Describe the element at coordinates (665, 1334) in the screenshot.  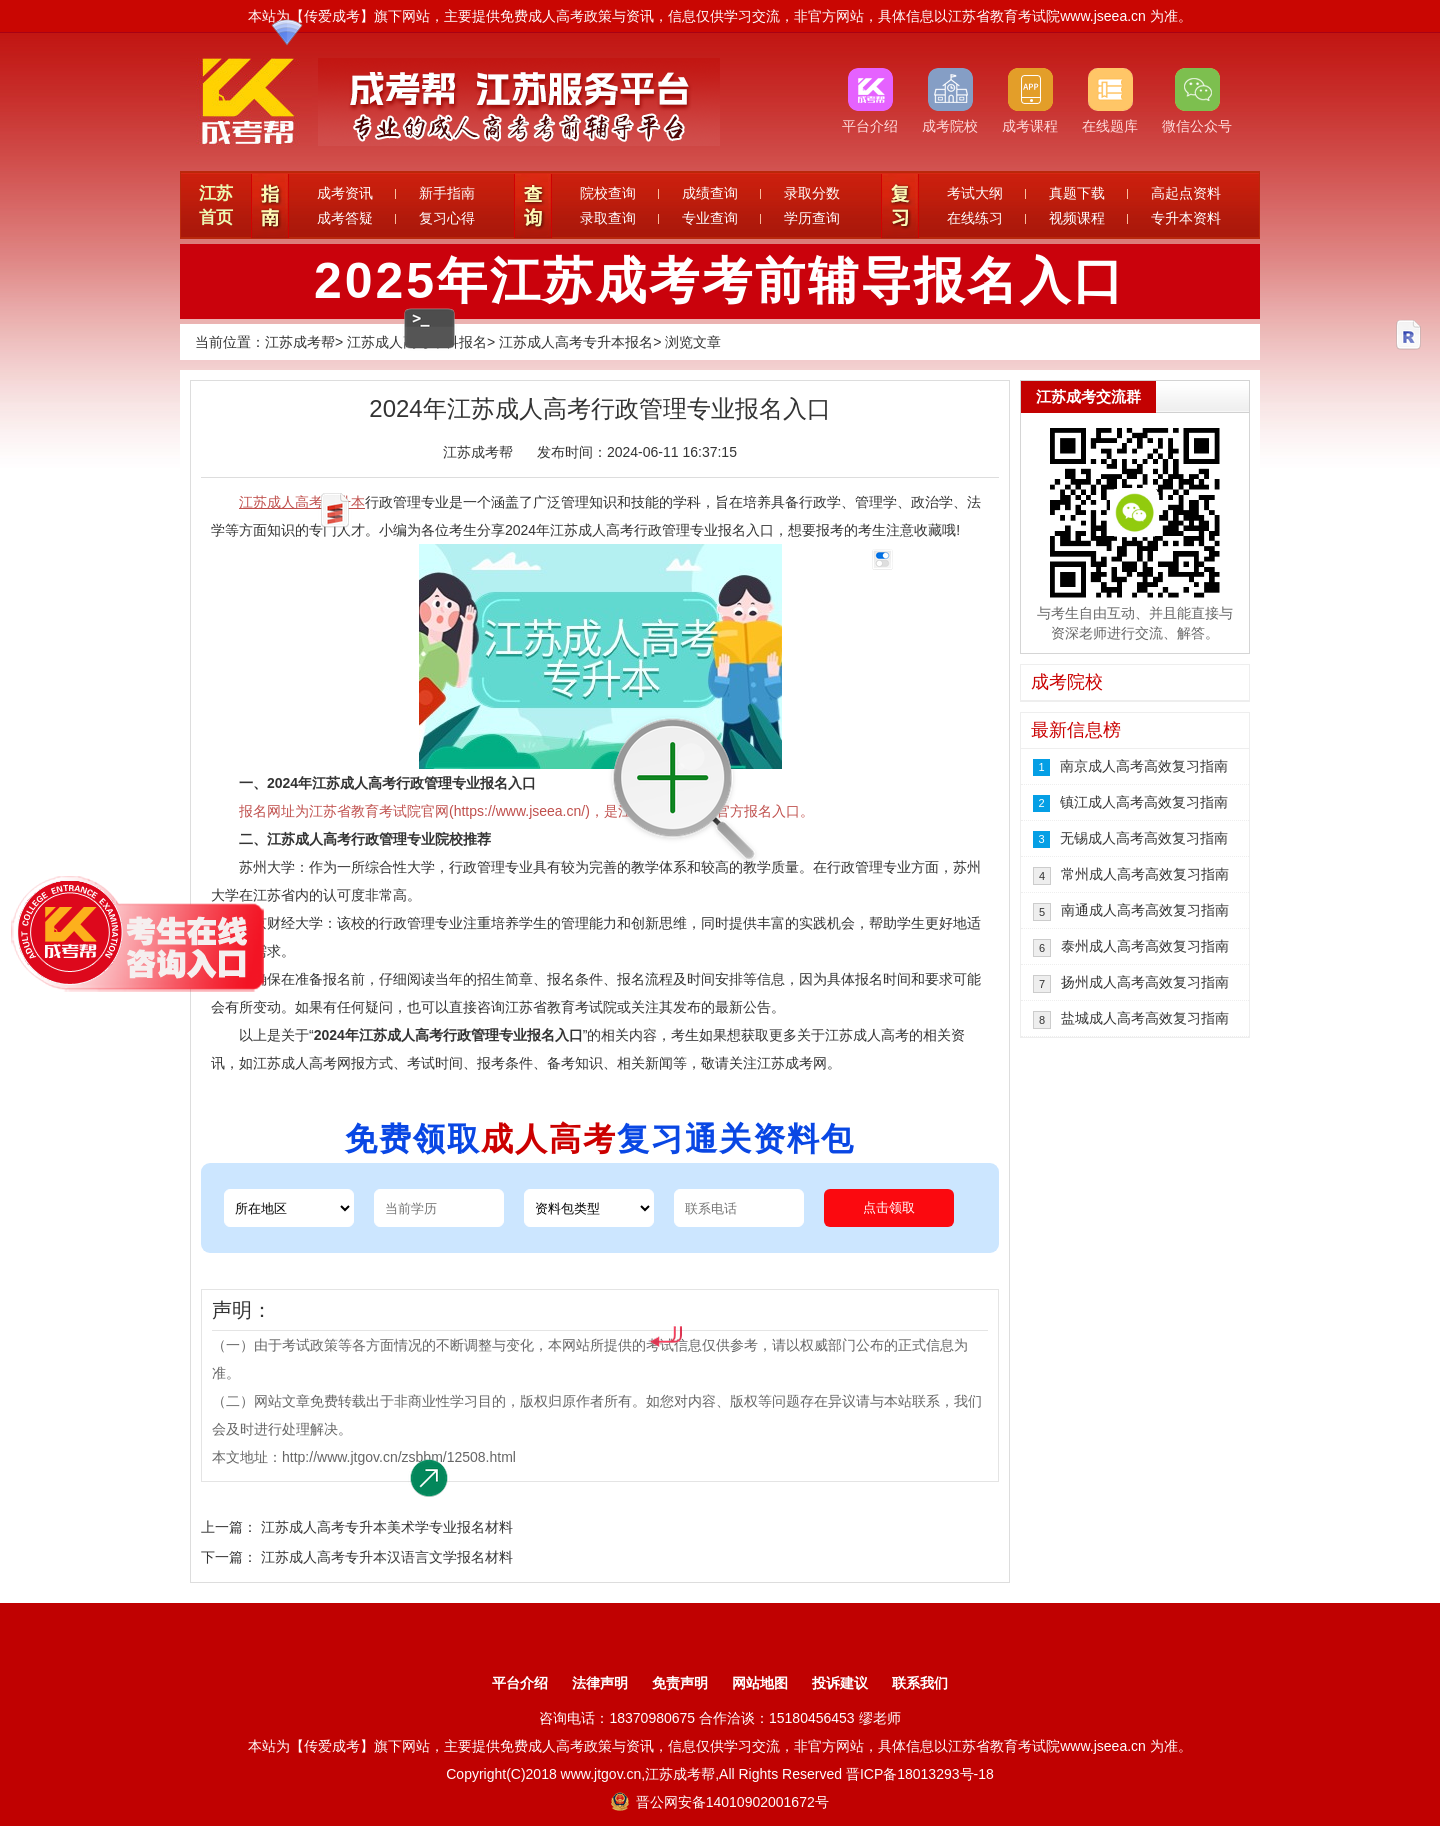
I see `reply to all recipients in an email thread` at that location.